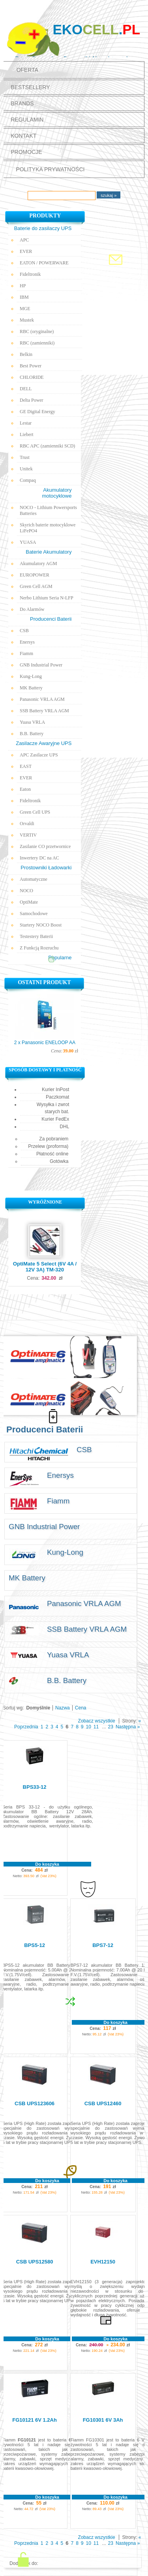 This screenshot has width=148, height=2576. What do you see at coordinates (51, 959) in the screenshot?
I see `apple company logo or branding element` at bounding box center [51, 959].